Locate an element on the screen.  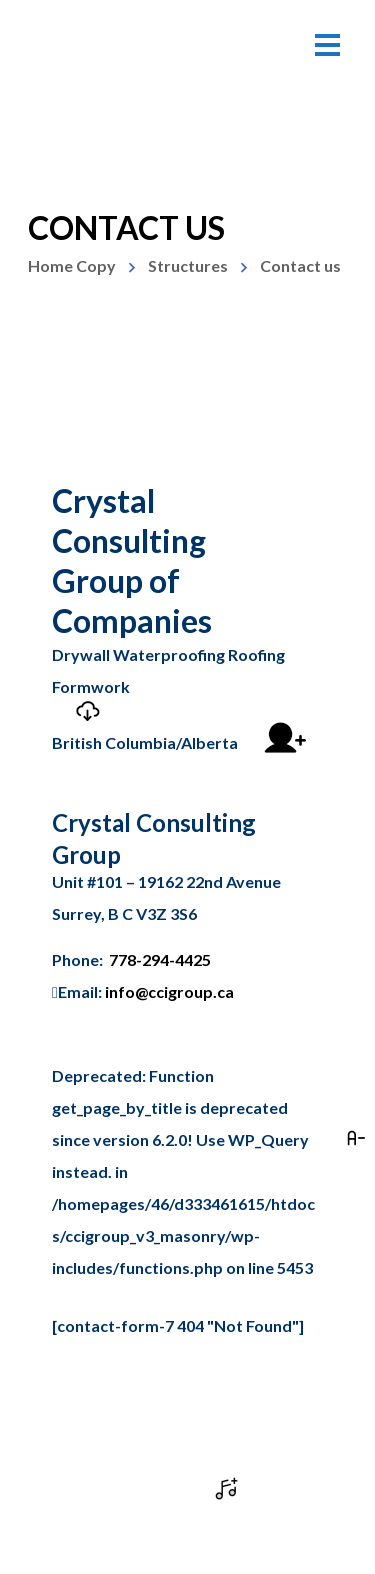
download file from cloud storage is located at coordinates (87, 709).